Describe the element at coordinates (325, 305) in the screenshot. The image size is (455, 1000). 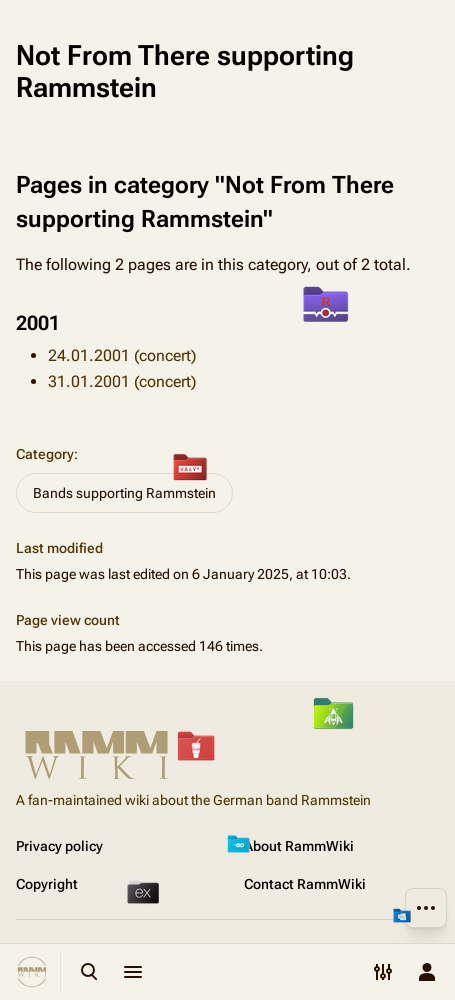
I see `folder for Pokémon Team Rocket collection or fan content` at that location.